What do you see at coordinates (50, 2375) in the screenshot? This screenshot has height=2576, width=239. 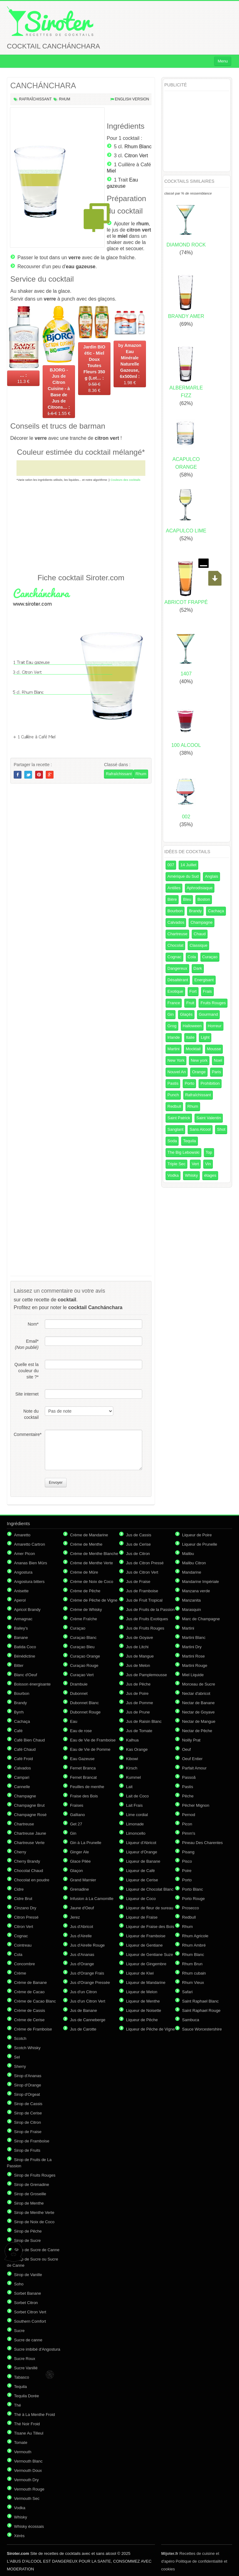 I see `images.cv logo` at bounding box center [50, 2375].